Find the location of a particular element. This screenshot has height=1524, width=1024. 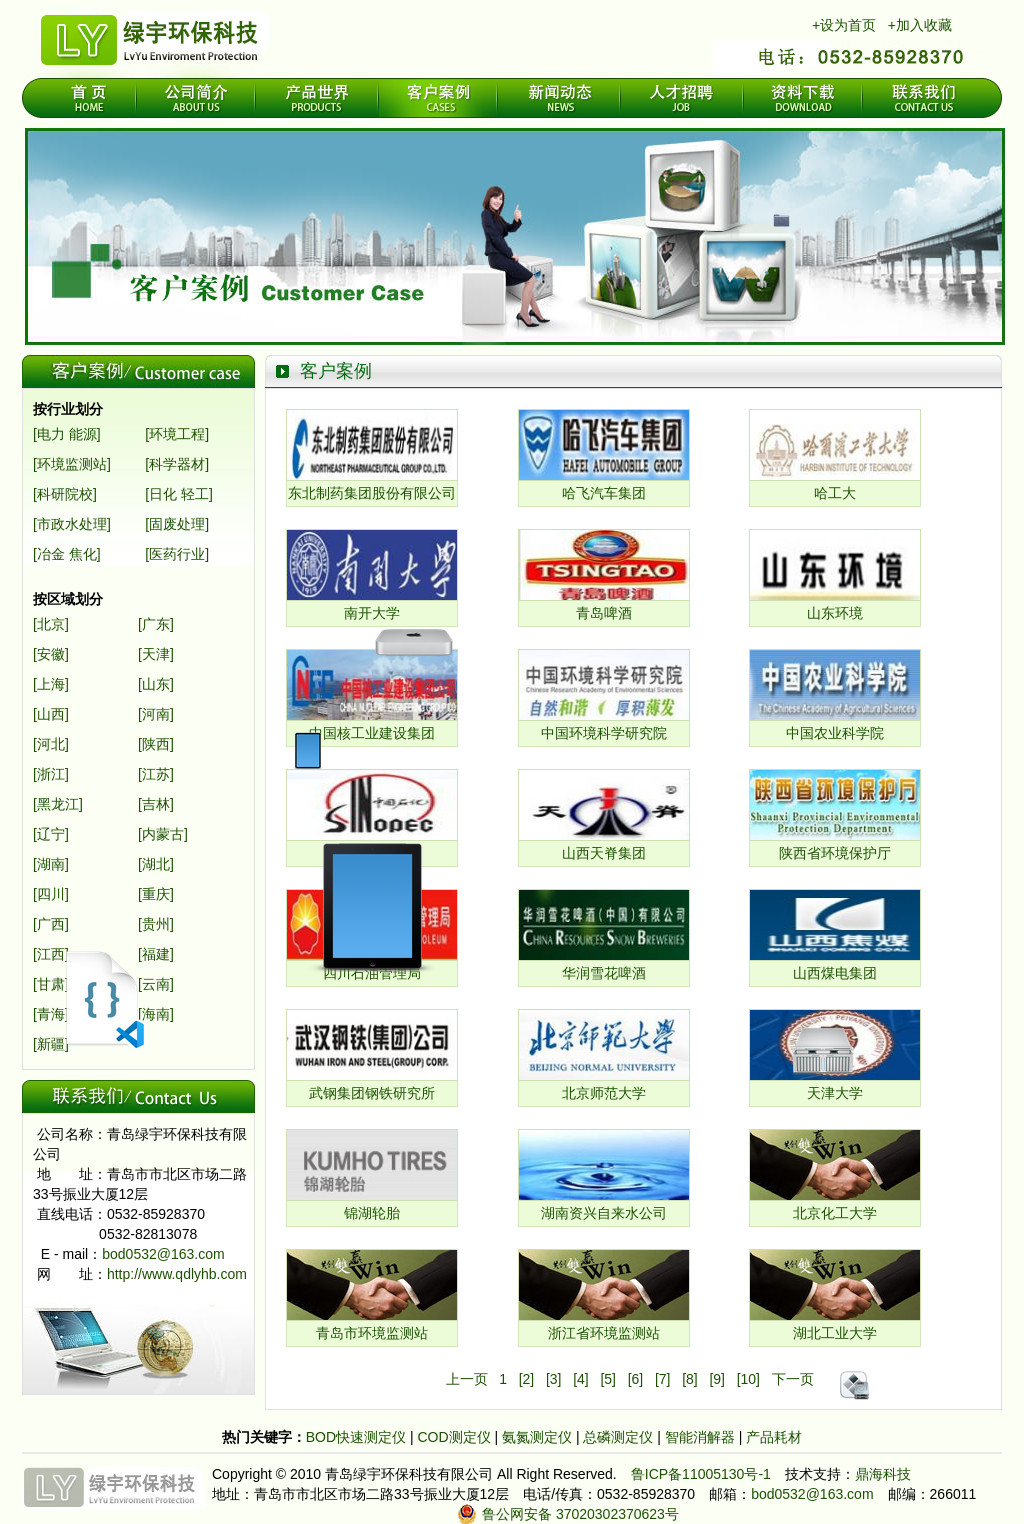

iPad device connected to your system is located at coordinates (372, 905).